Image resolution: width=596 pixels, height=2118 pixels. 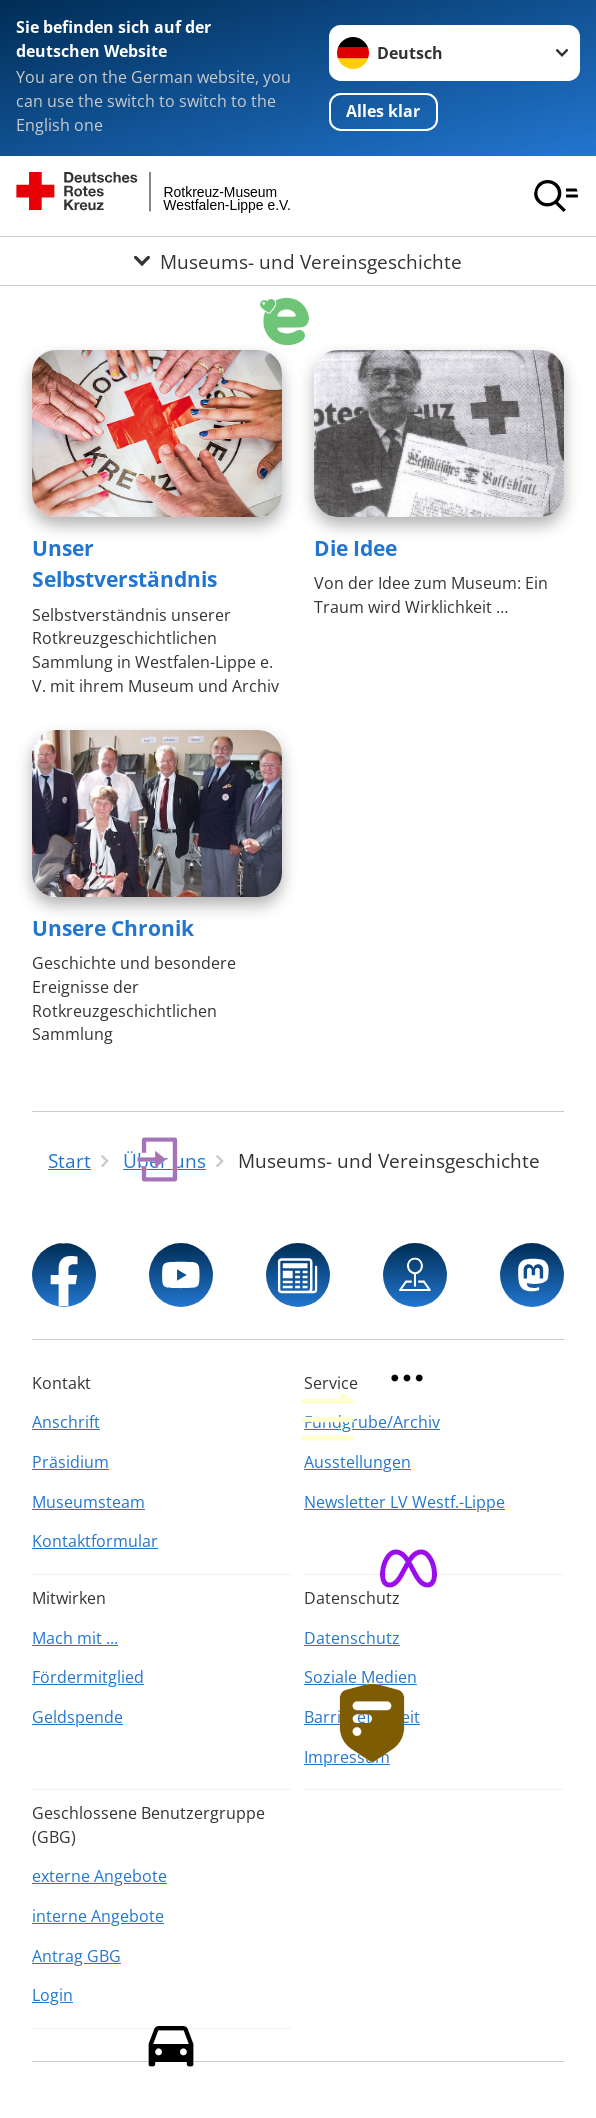 I want to click on Meta company logo, so click(x=408, y=1568).